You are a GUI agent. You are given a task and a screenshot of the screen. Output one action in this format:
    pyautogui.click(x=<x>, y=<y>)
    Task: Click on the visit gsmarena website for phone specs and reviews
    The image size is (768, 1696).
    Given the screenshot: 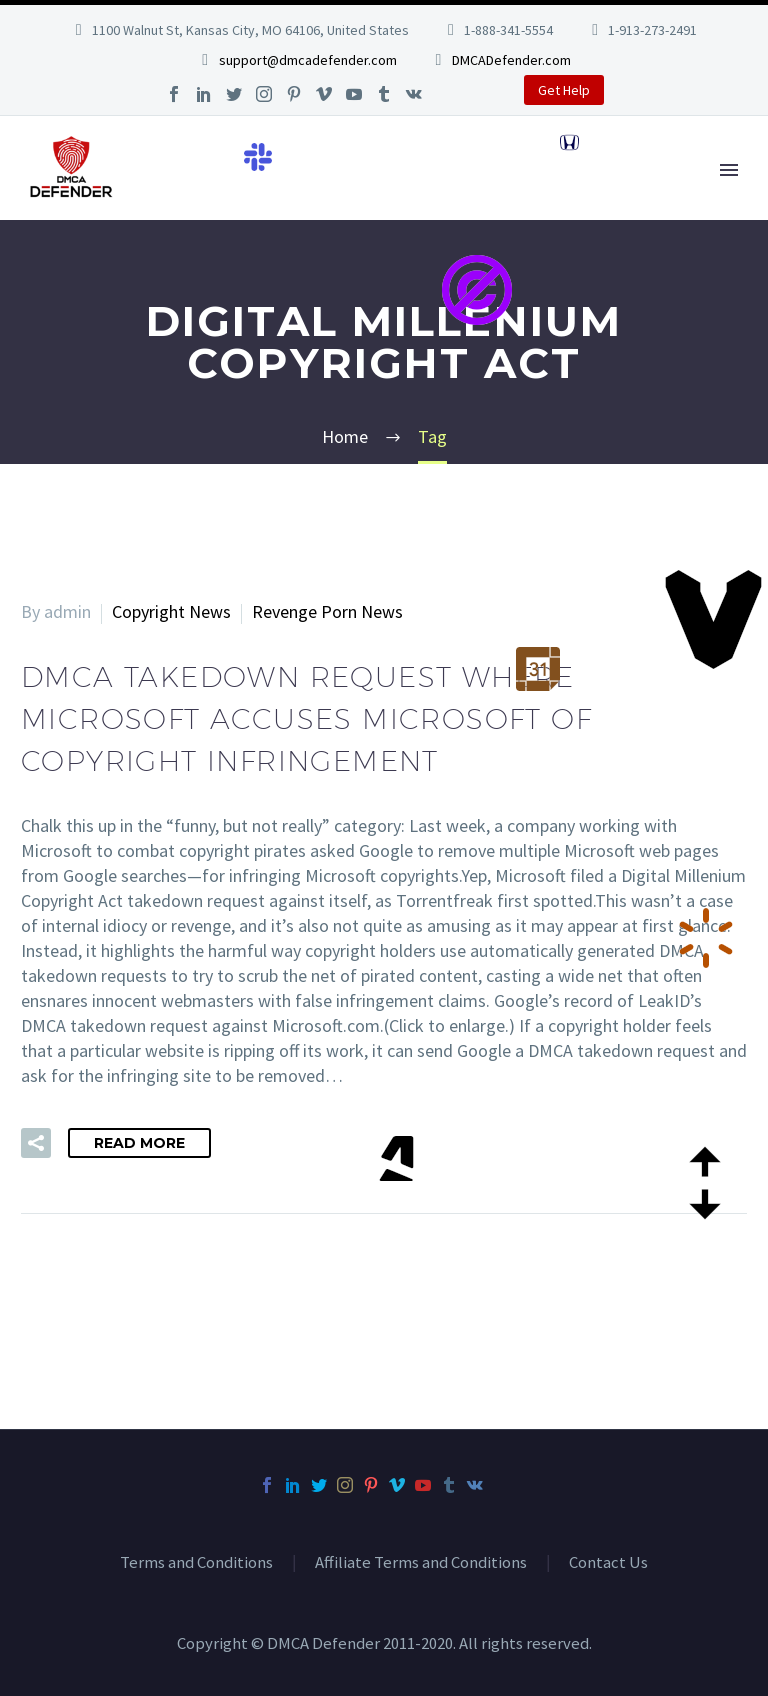 What is the action you would take?
    pyautogui.click(x=396, y=1158)
    